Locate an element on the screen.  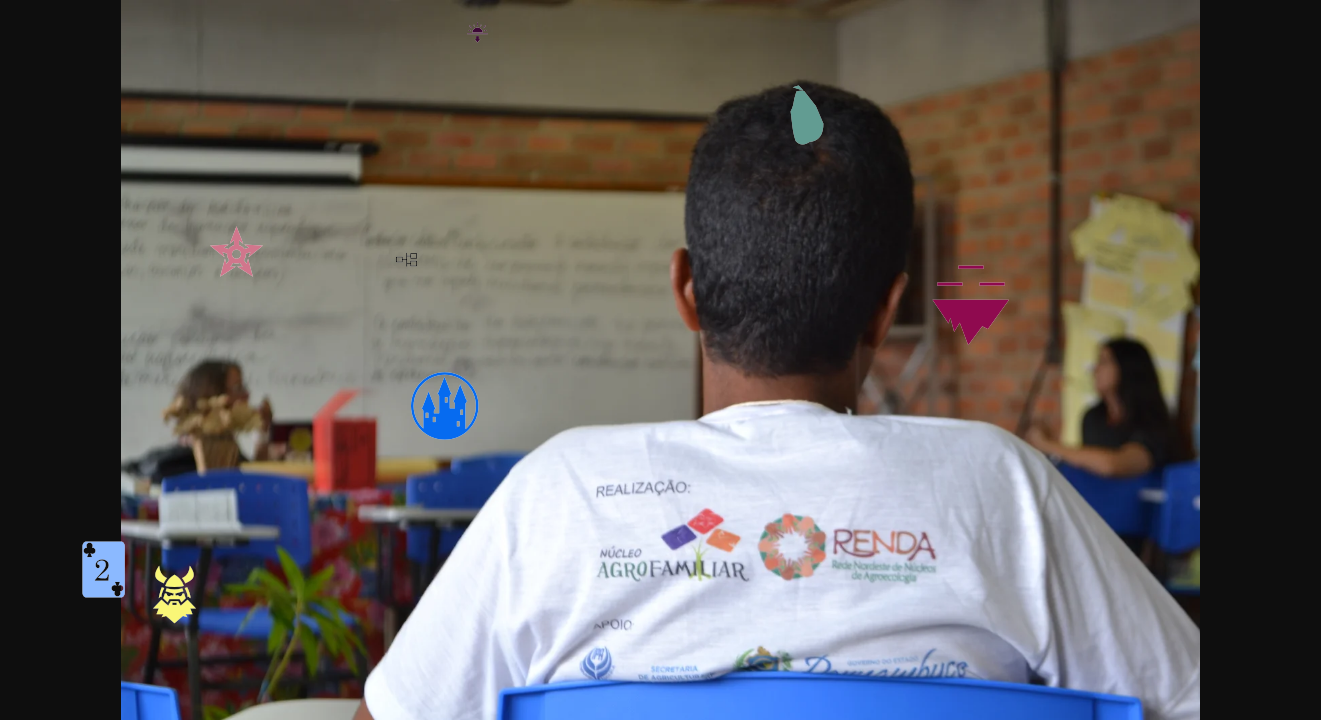
select dwarf character class is located at coordinates (174, 594).